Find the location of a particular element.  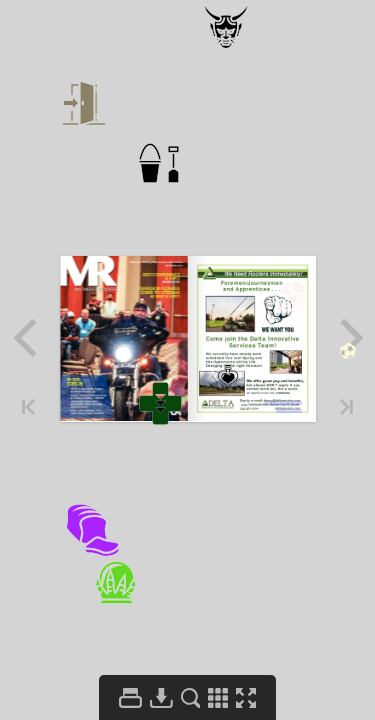

view dragon companion or pet status is located at coordinates (116, 581).